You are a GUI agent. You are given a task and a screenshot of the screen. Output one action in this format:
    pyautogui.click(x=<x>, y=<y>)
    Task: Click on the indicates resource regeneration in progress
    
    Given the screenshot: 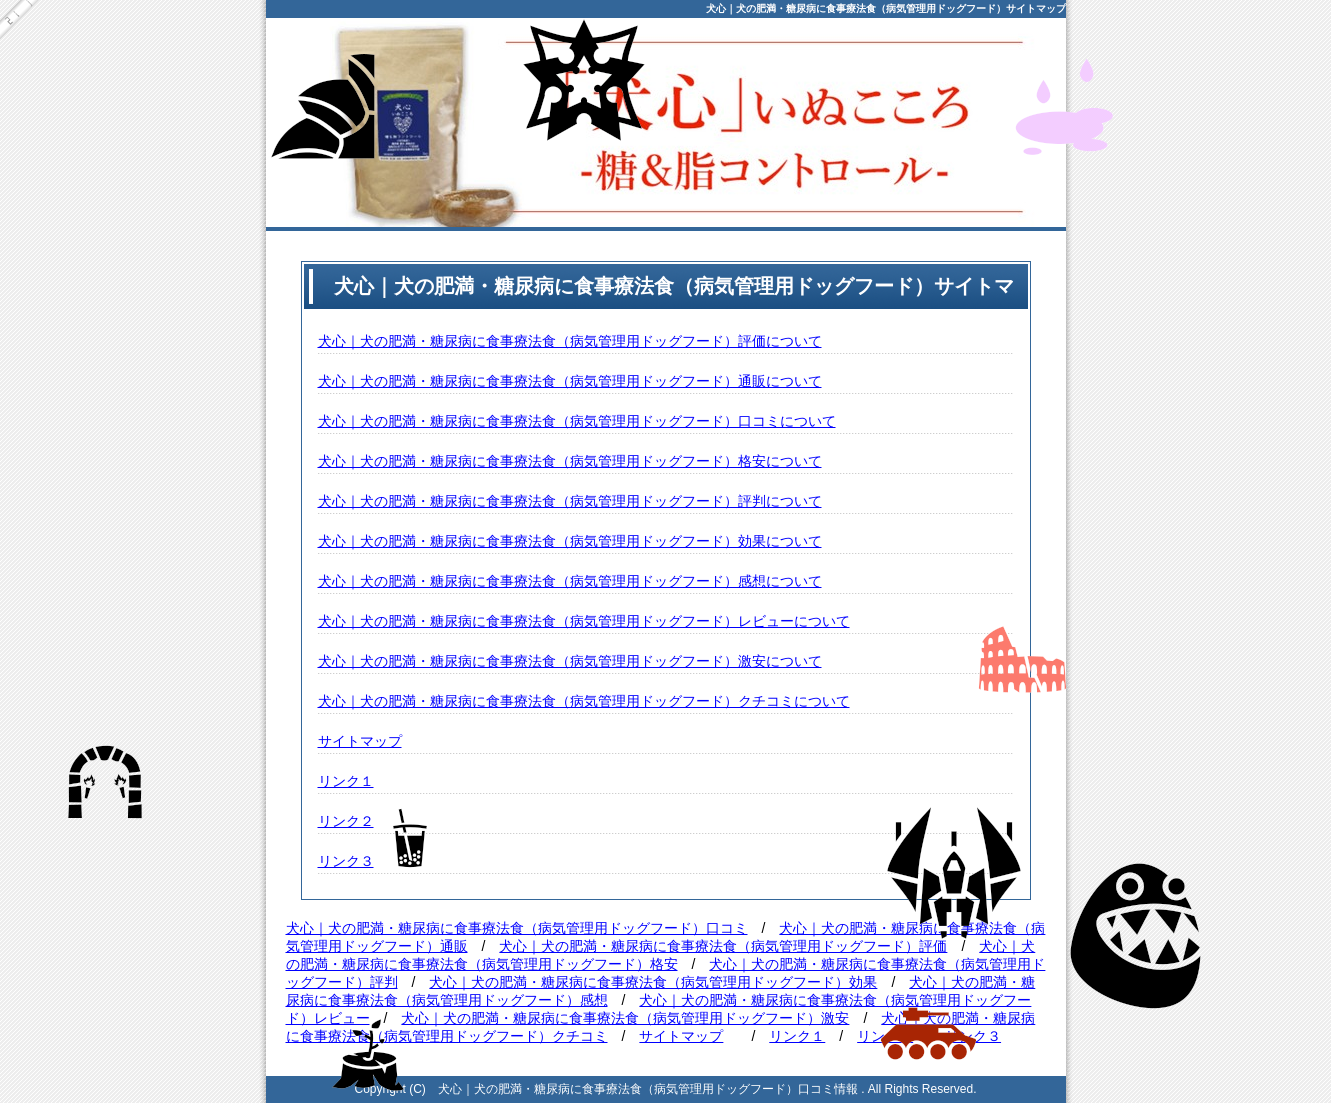 What is the action you would take?
    pyautogui.click(x=368, y=1055)
    